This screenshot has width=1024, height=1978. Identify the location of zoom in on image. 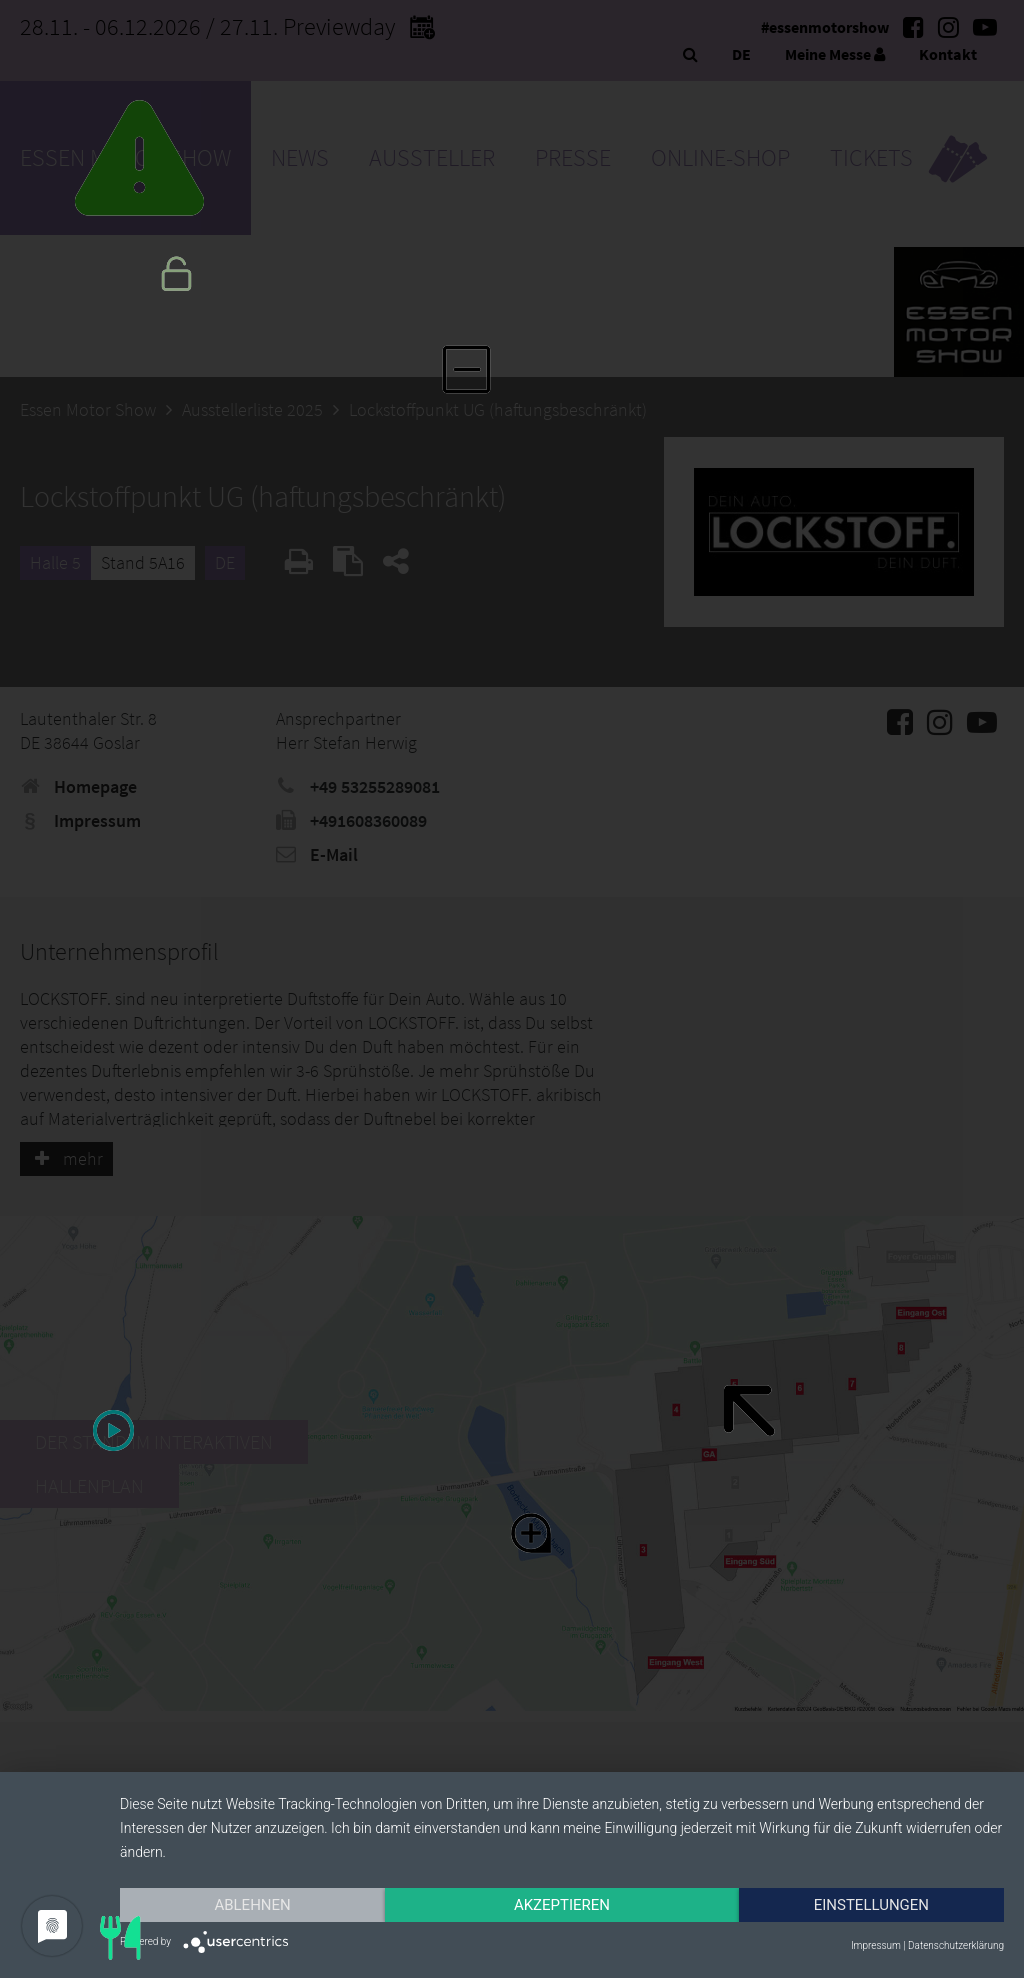
(531, 1533).